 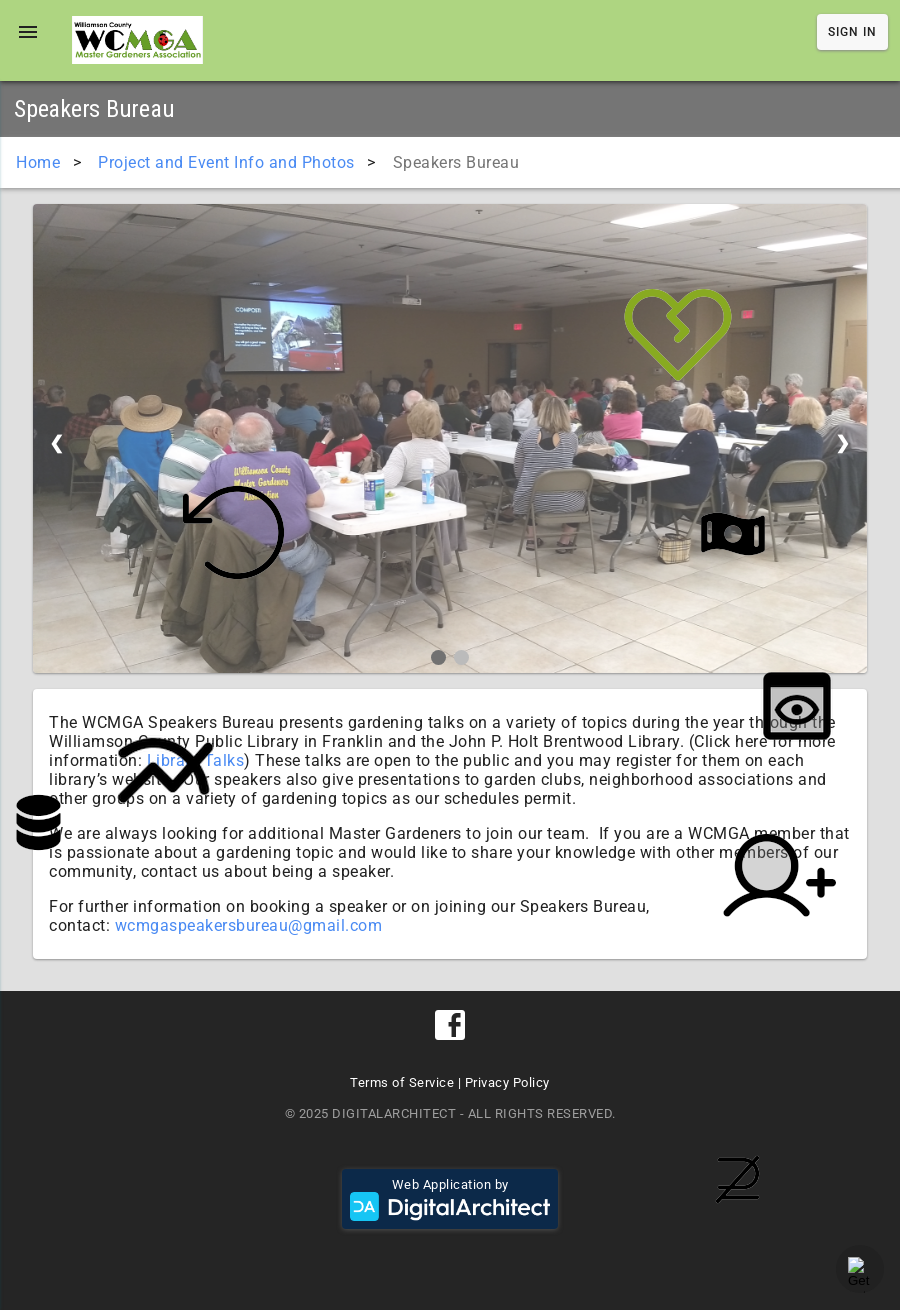 I want to click on view payment or transaction history, so click(x=733, y=534).